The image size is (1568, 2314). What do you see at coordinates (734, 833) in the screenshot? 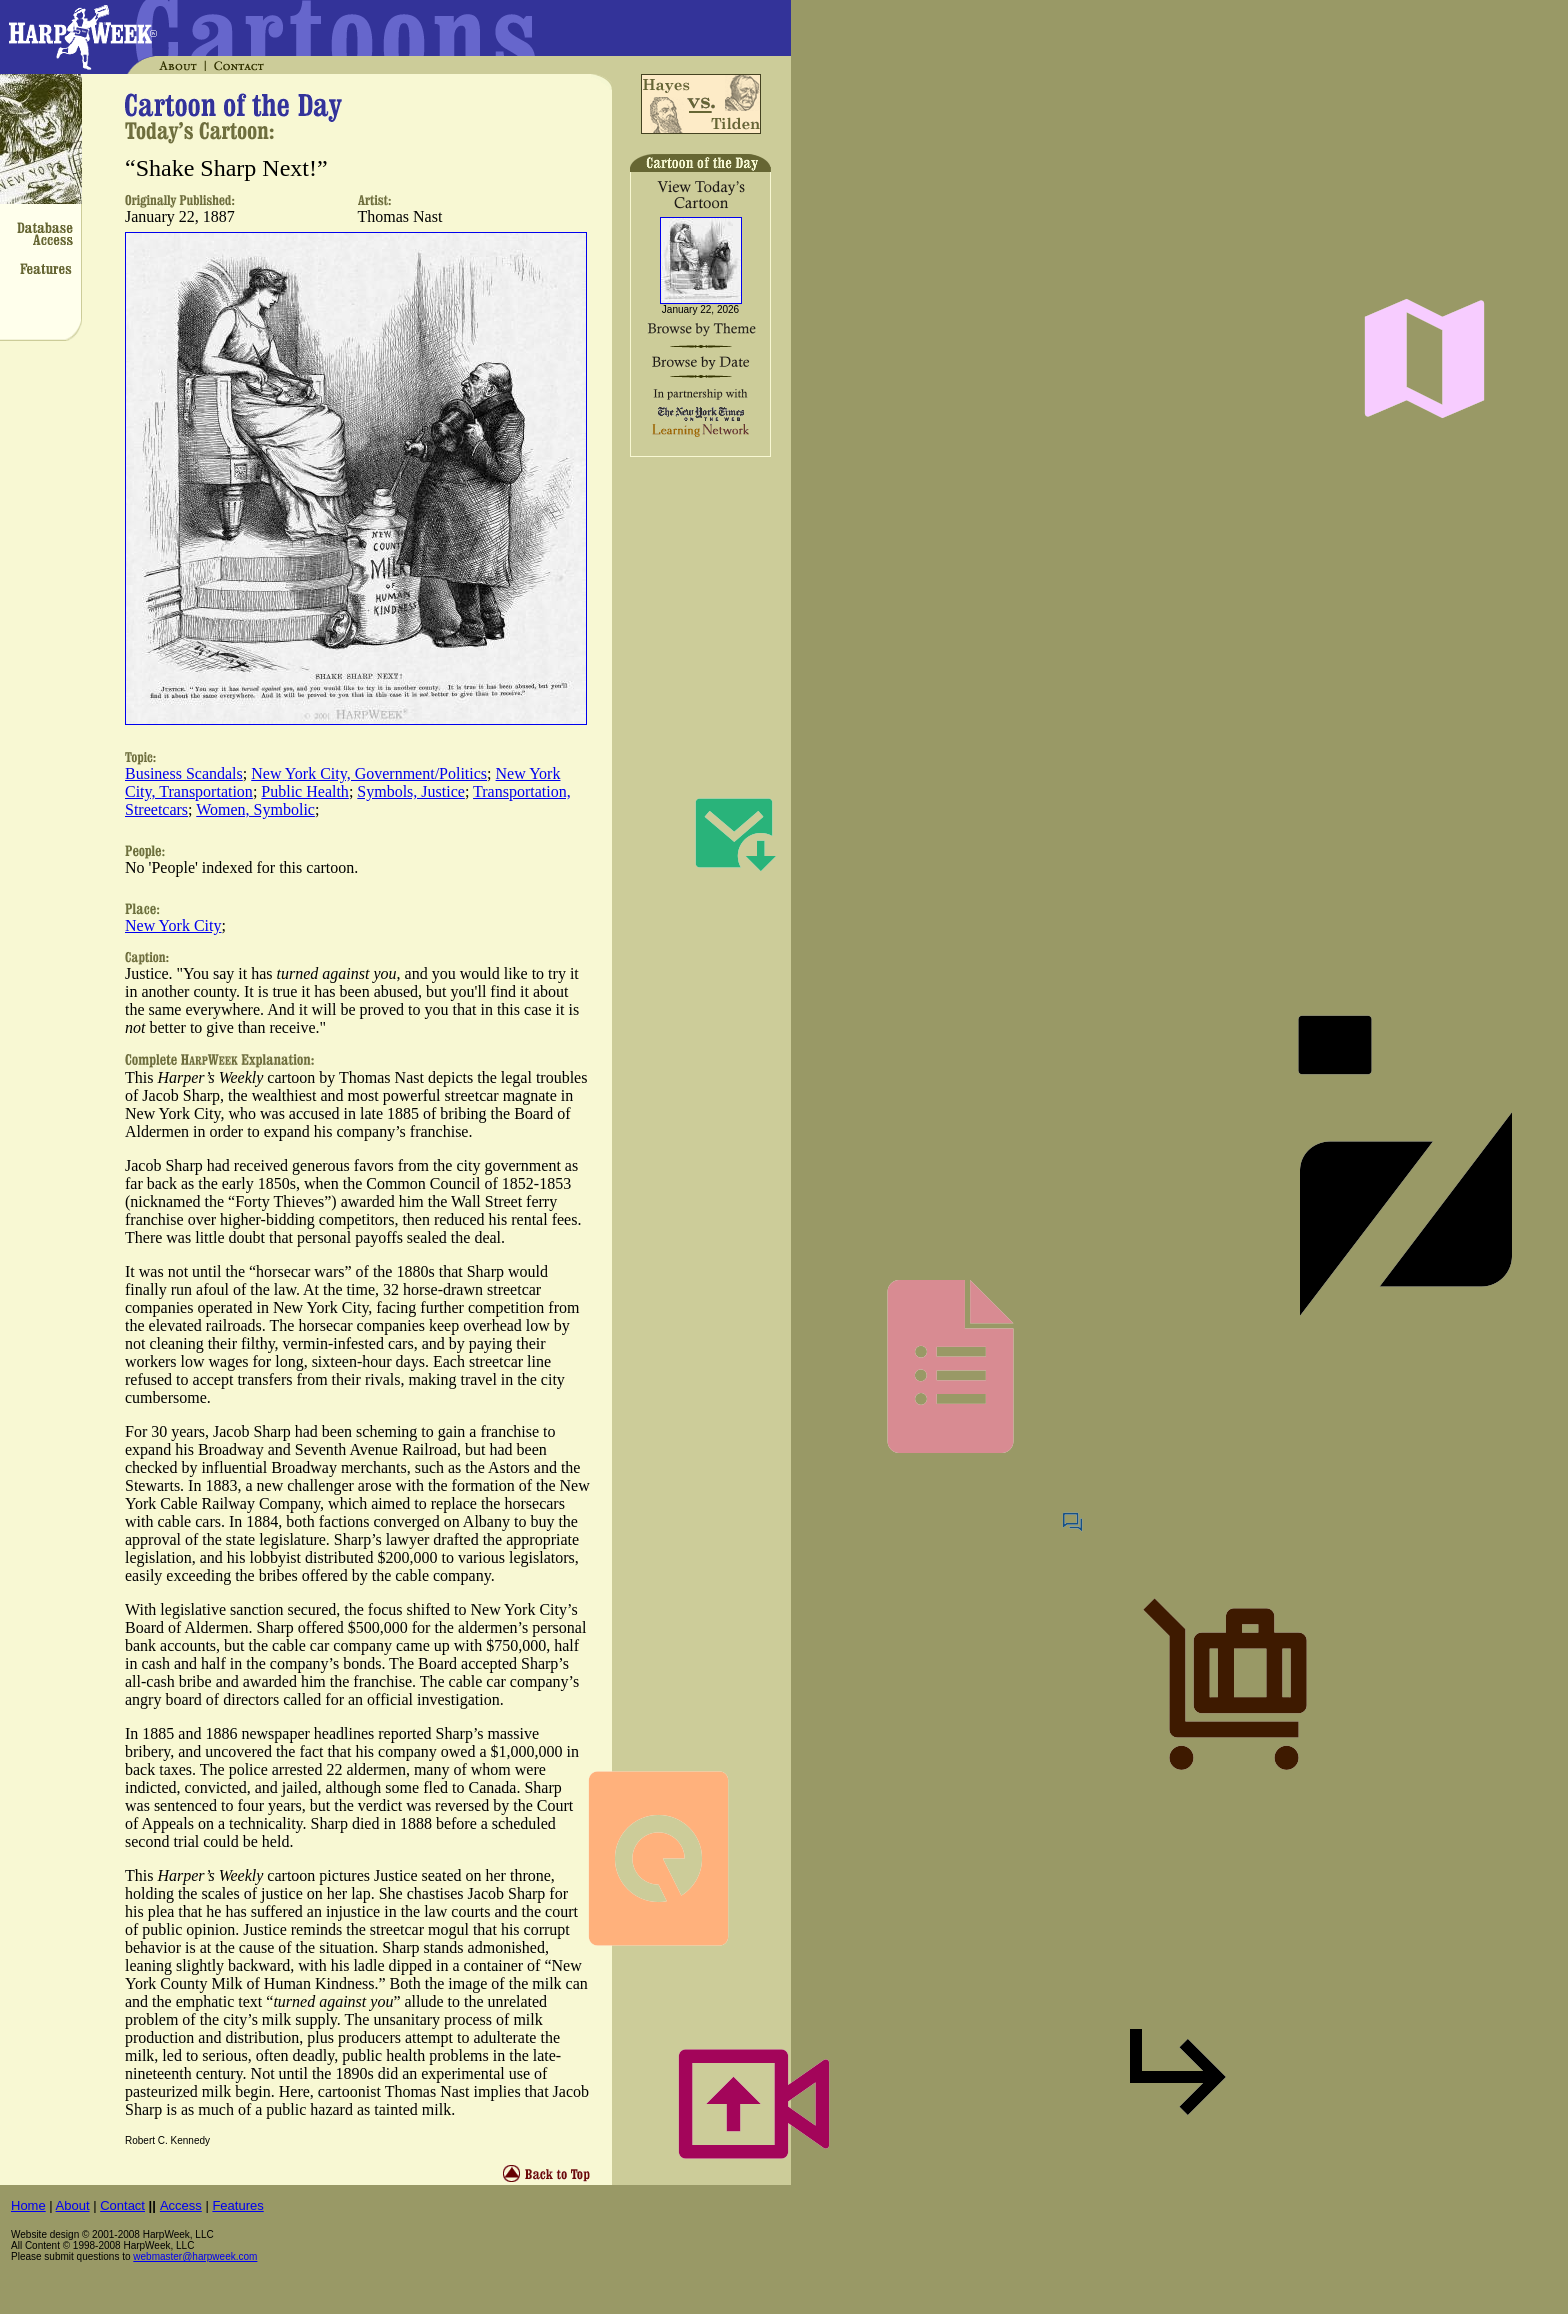
I see `download email or message attachment` at bounding box center [734, 833].